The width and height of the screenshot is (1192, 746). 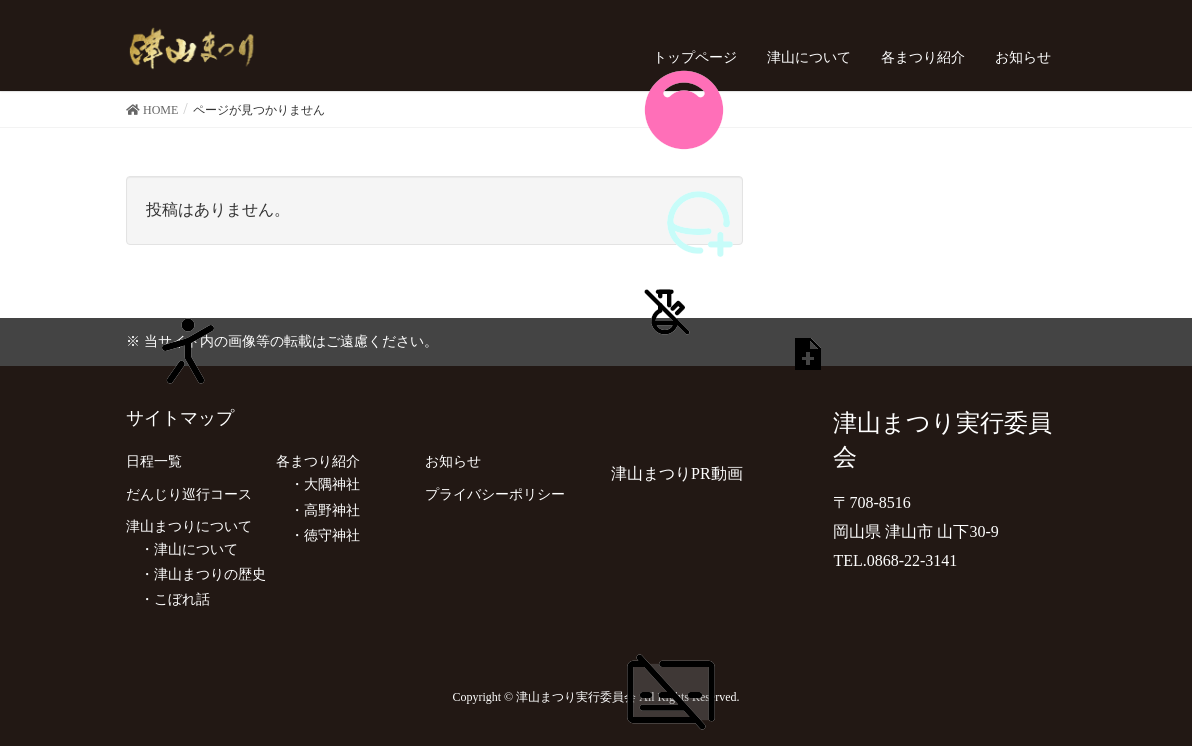 I want to click on apply inner shadow effect to top edge, so click(x=684, y=110).